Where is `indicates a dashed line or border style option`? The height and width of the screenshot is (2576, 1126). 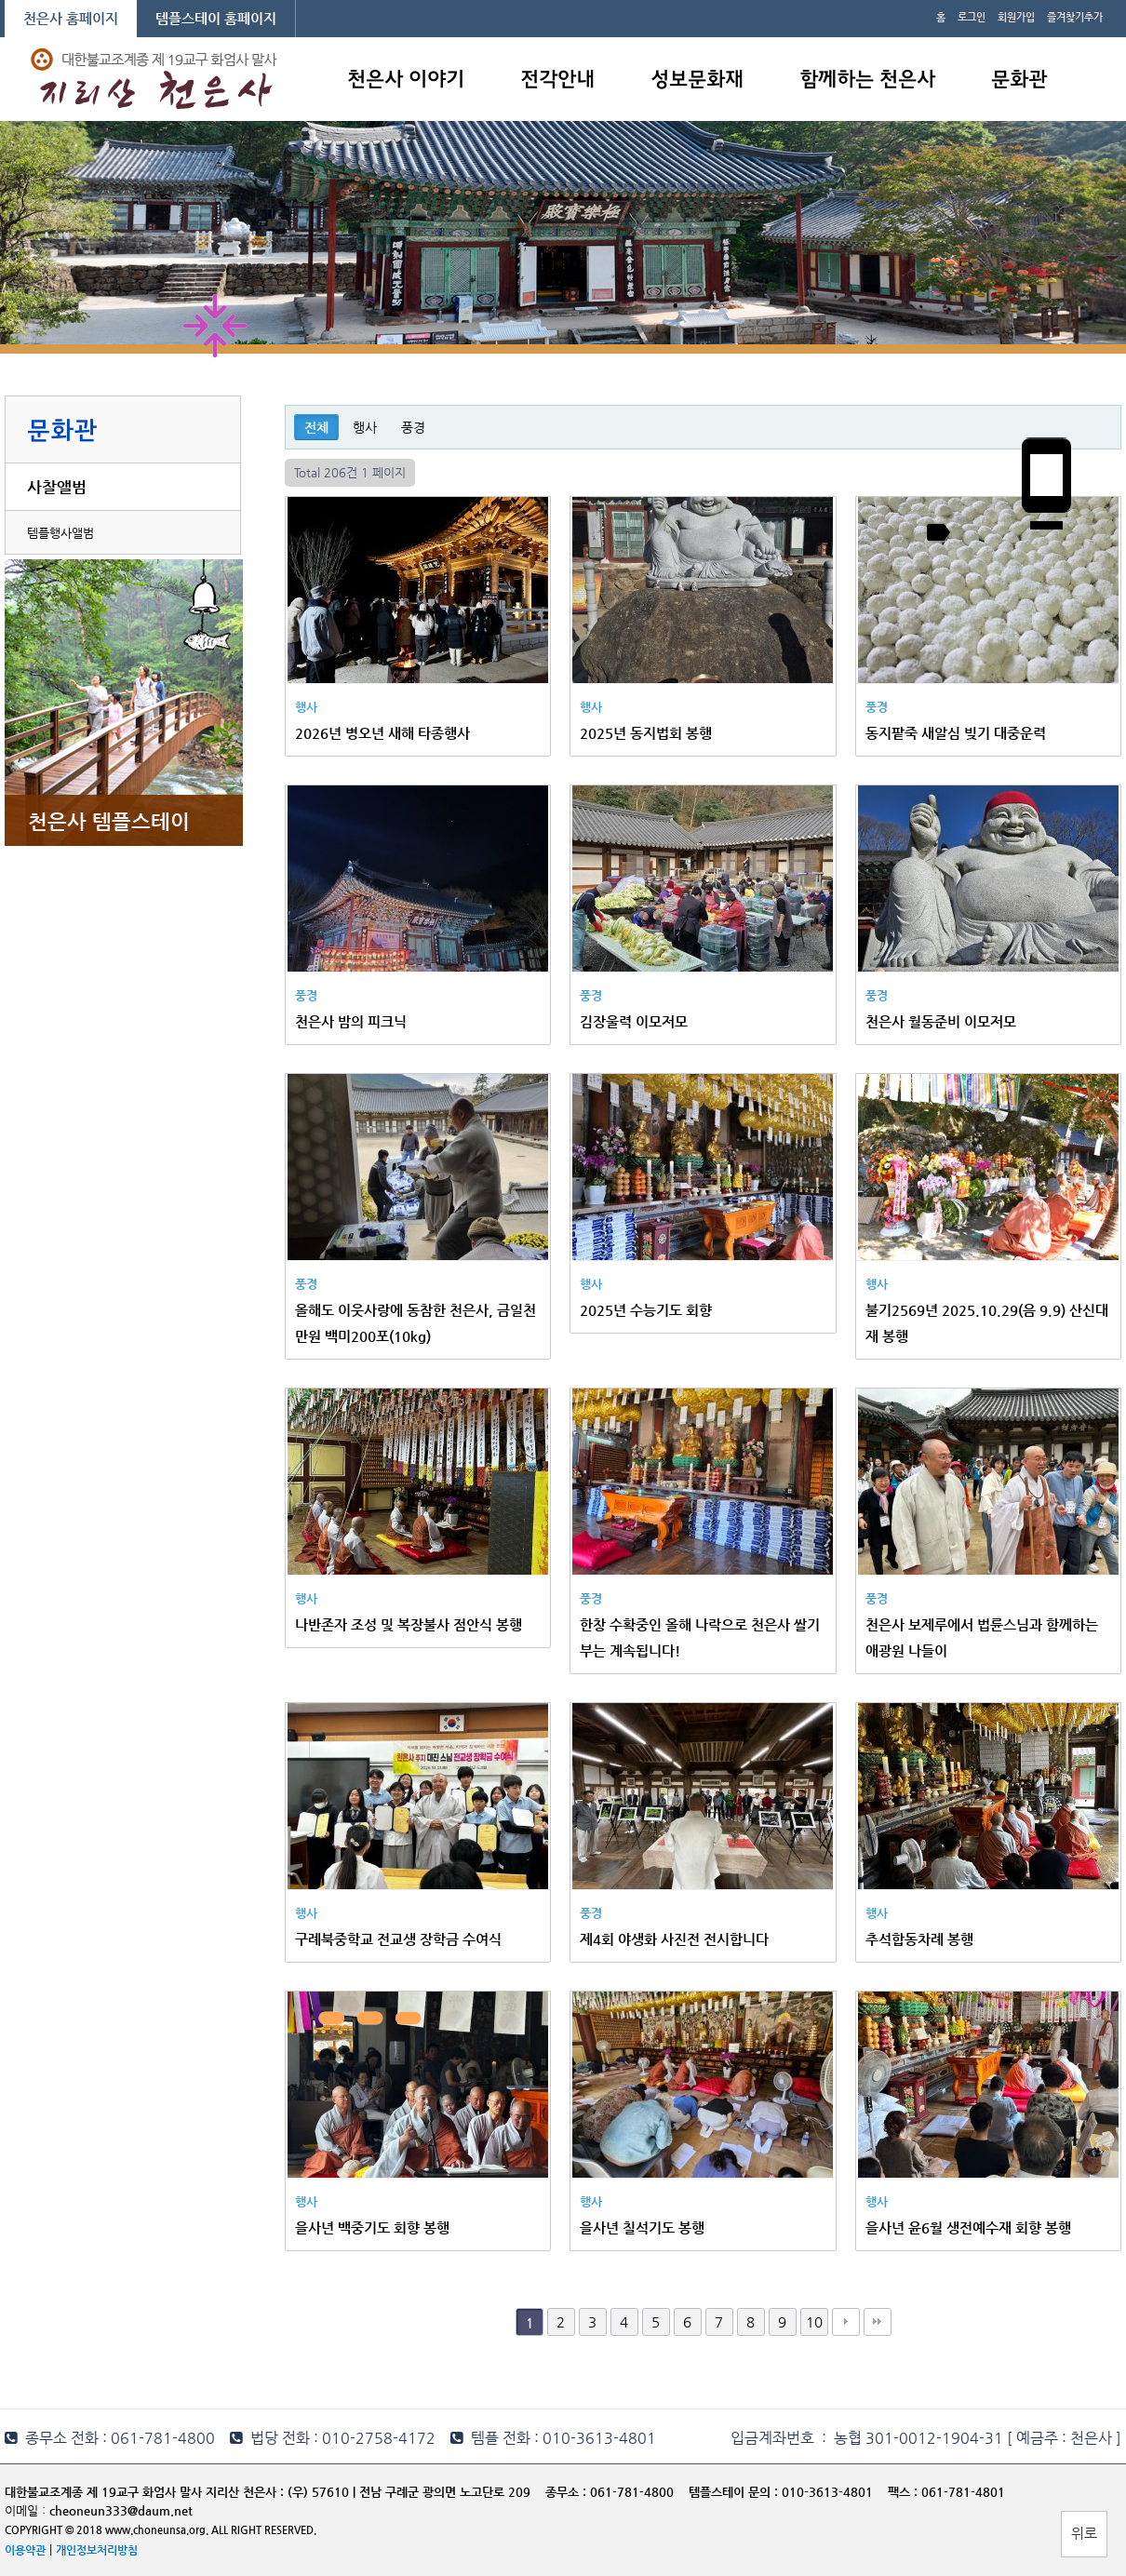 indicates a dashed line or border style option is located at coordinates (369, 2018).